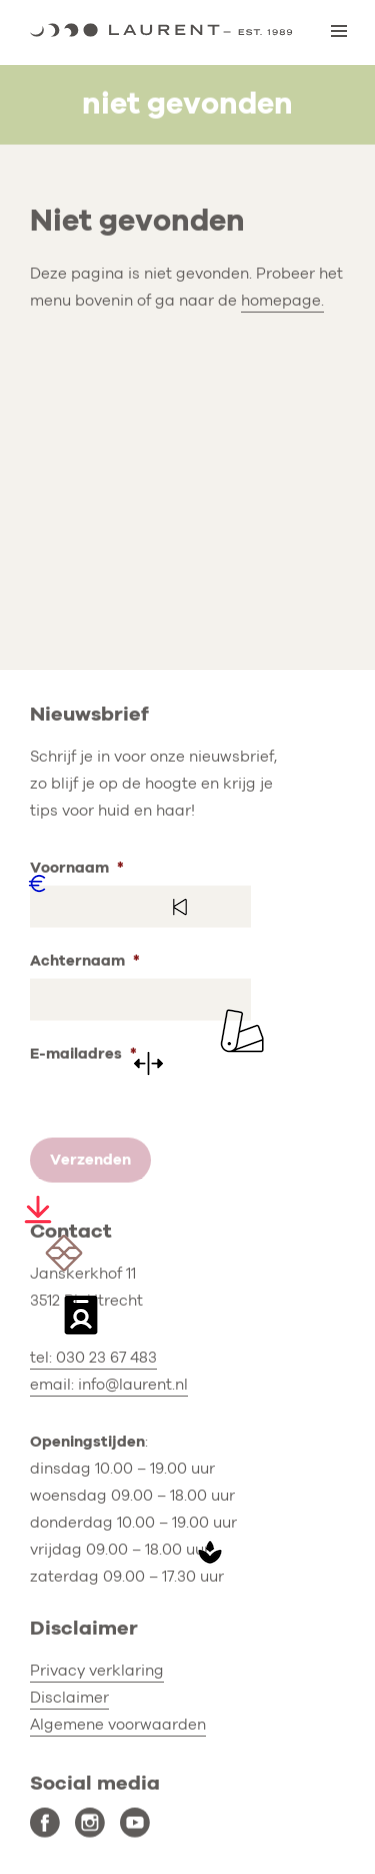 Image resolution: width=375 pixels, height=1874 pixels. I want to click on view your identification or profile badge, so click(81, 1315).